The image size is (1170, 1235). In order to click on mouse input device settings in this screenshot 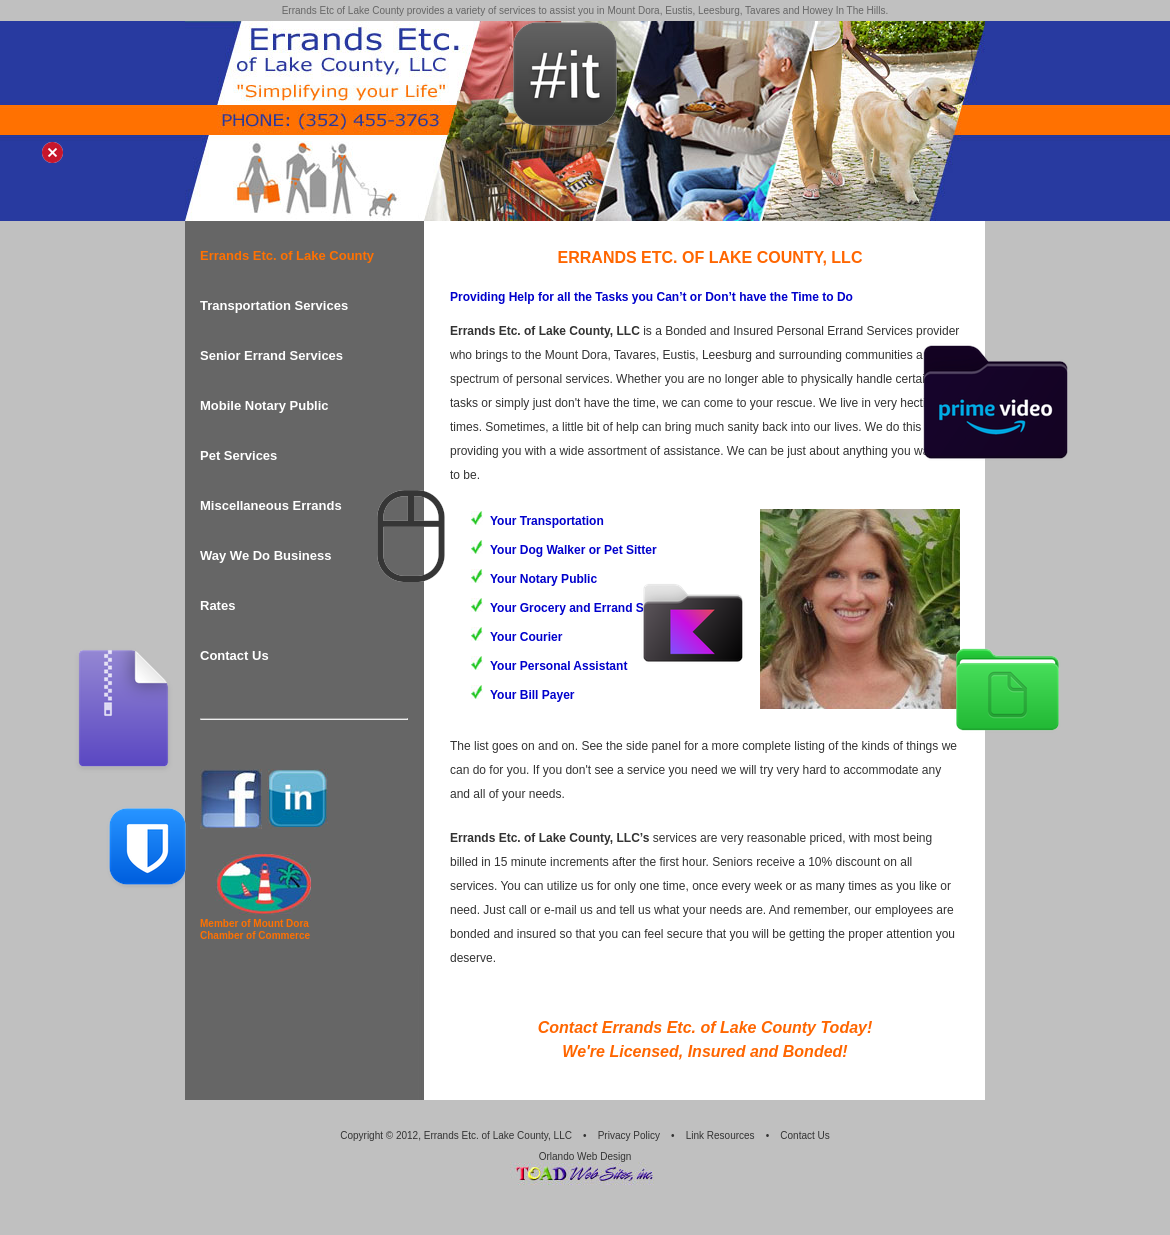, I will do `click(414, 533)`.